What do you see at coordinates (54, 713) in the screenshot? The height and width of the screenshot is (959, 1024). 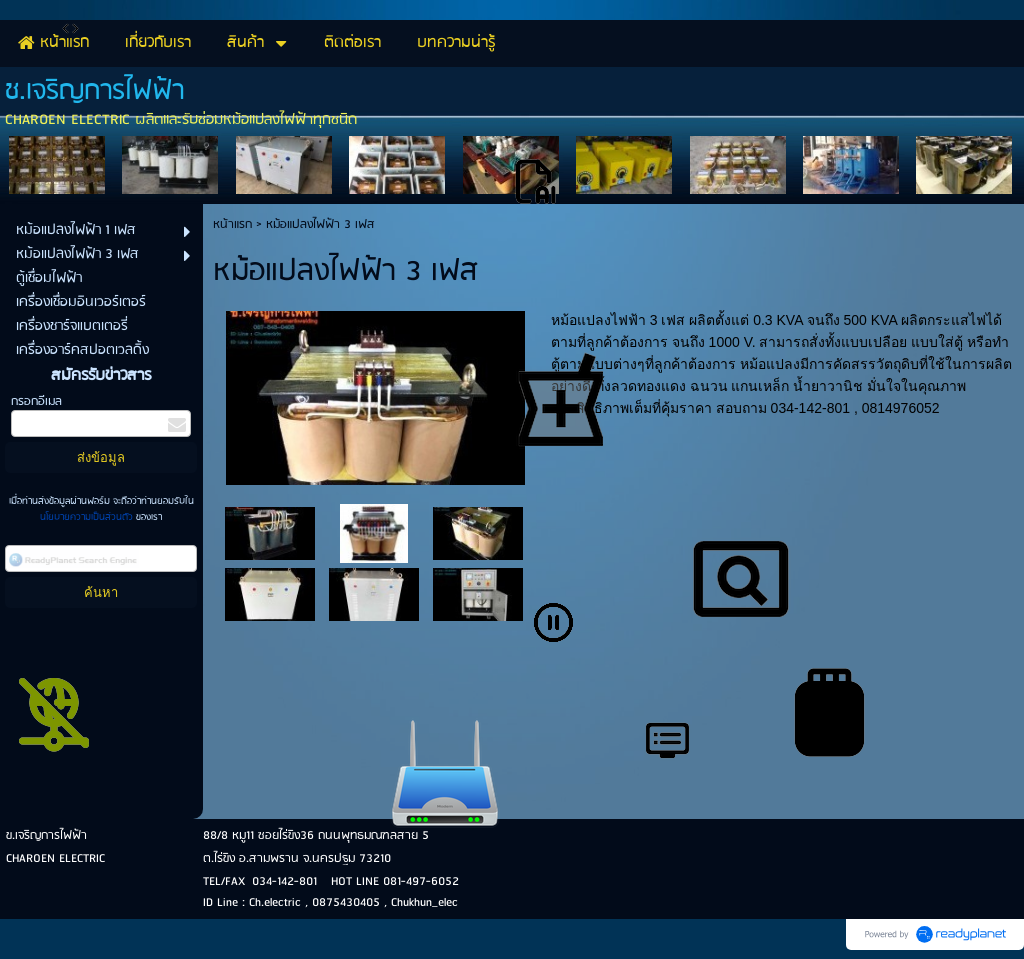 I see `network connection unavailable` at bounding box center [54, 713].